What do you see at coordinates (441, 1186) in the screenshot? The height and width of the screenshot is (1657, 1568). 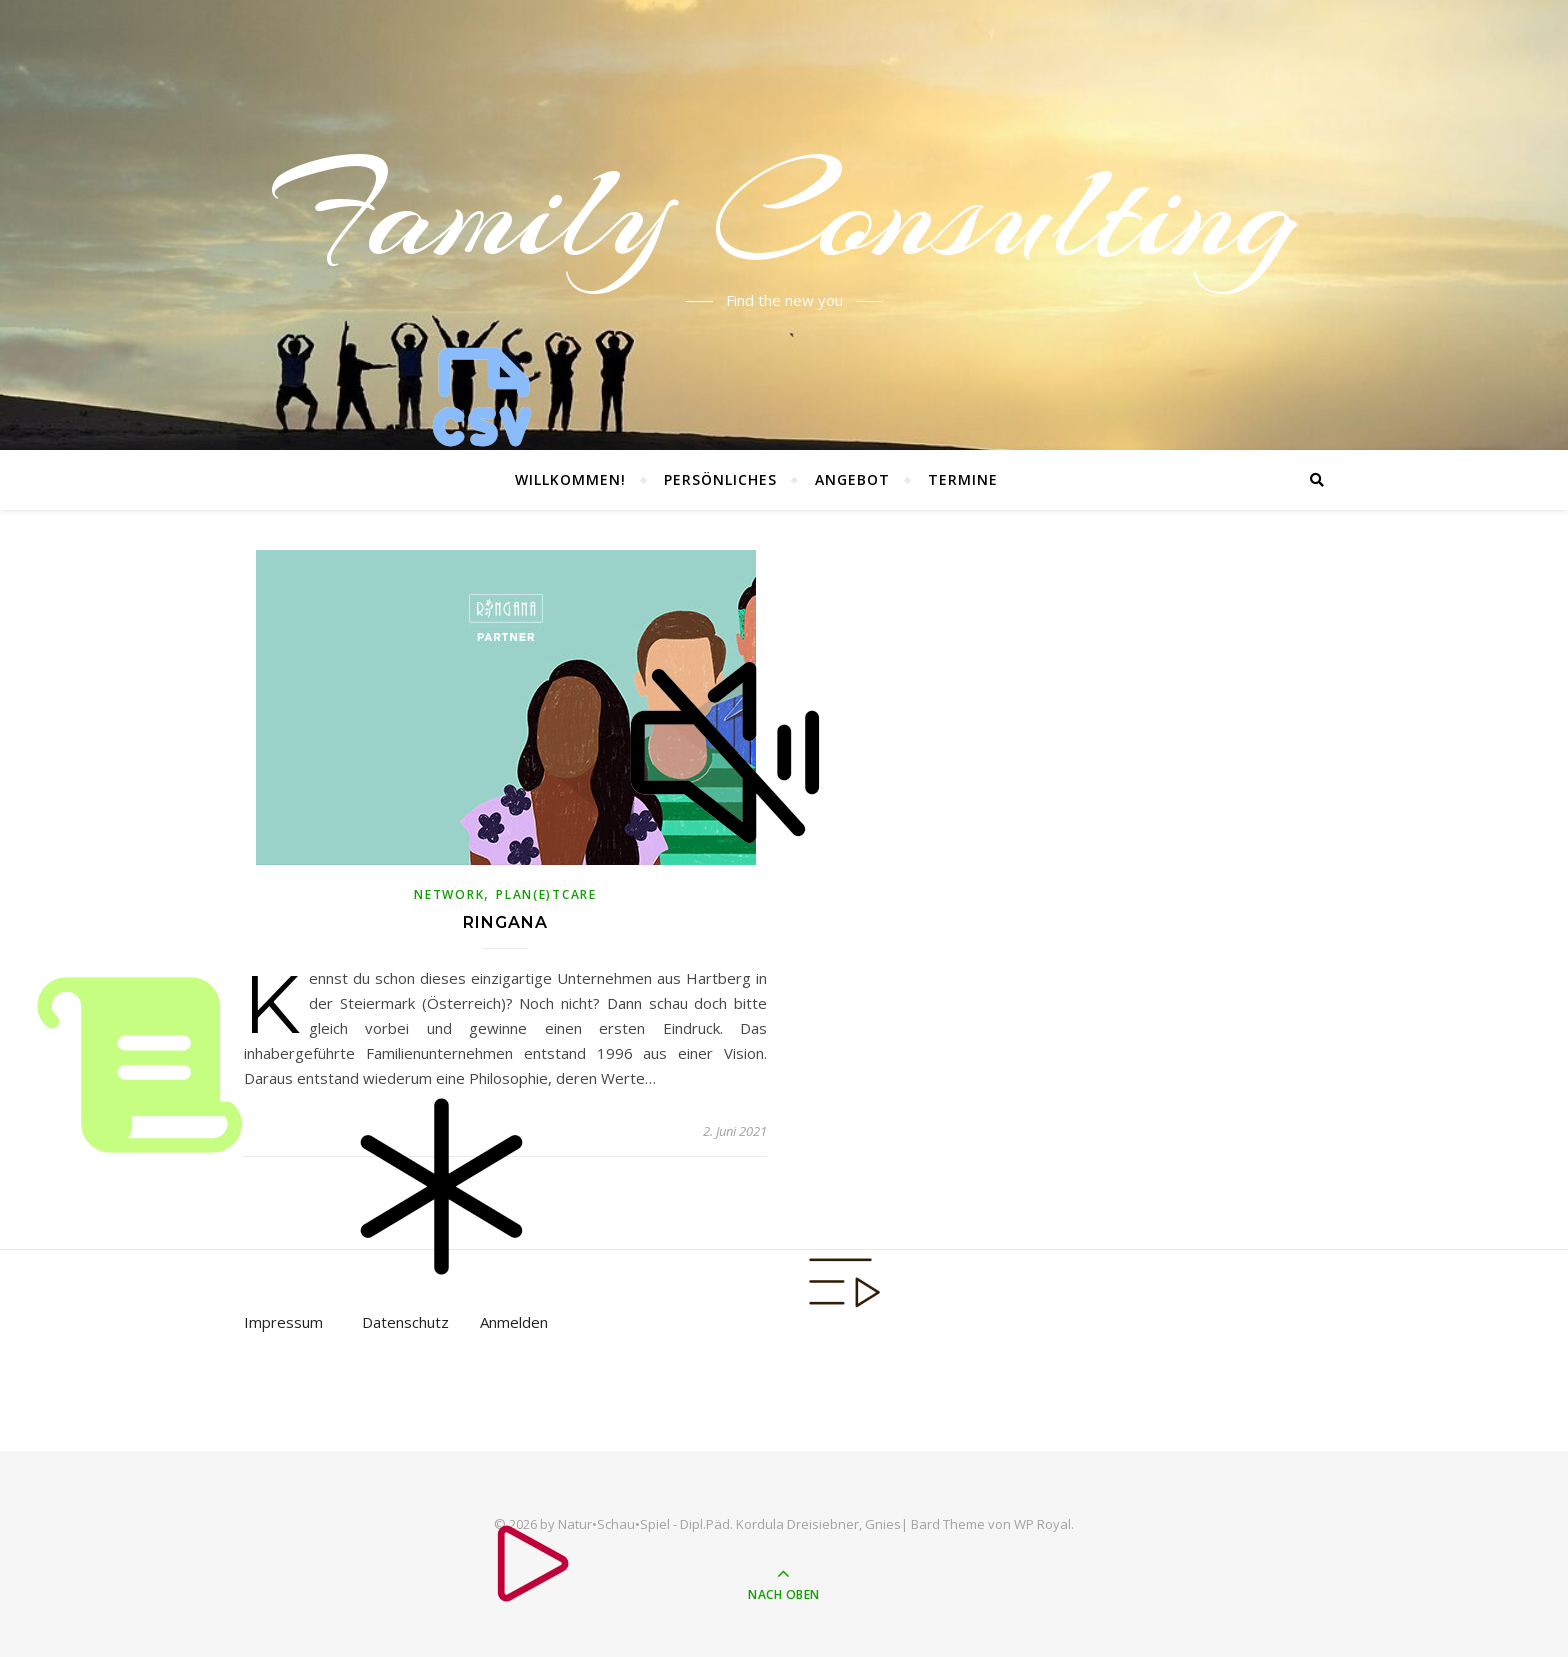 I see `indicates a required field in a form` at bounding box center [441, 1186].